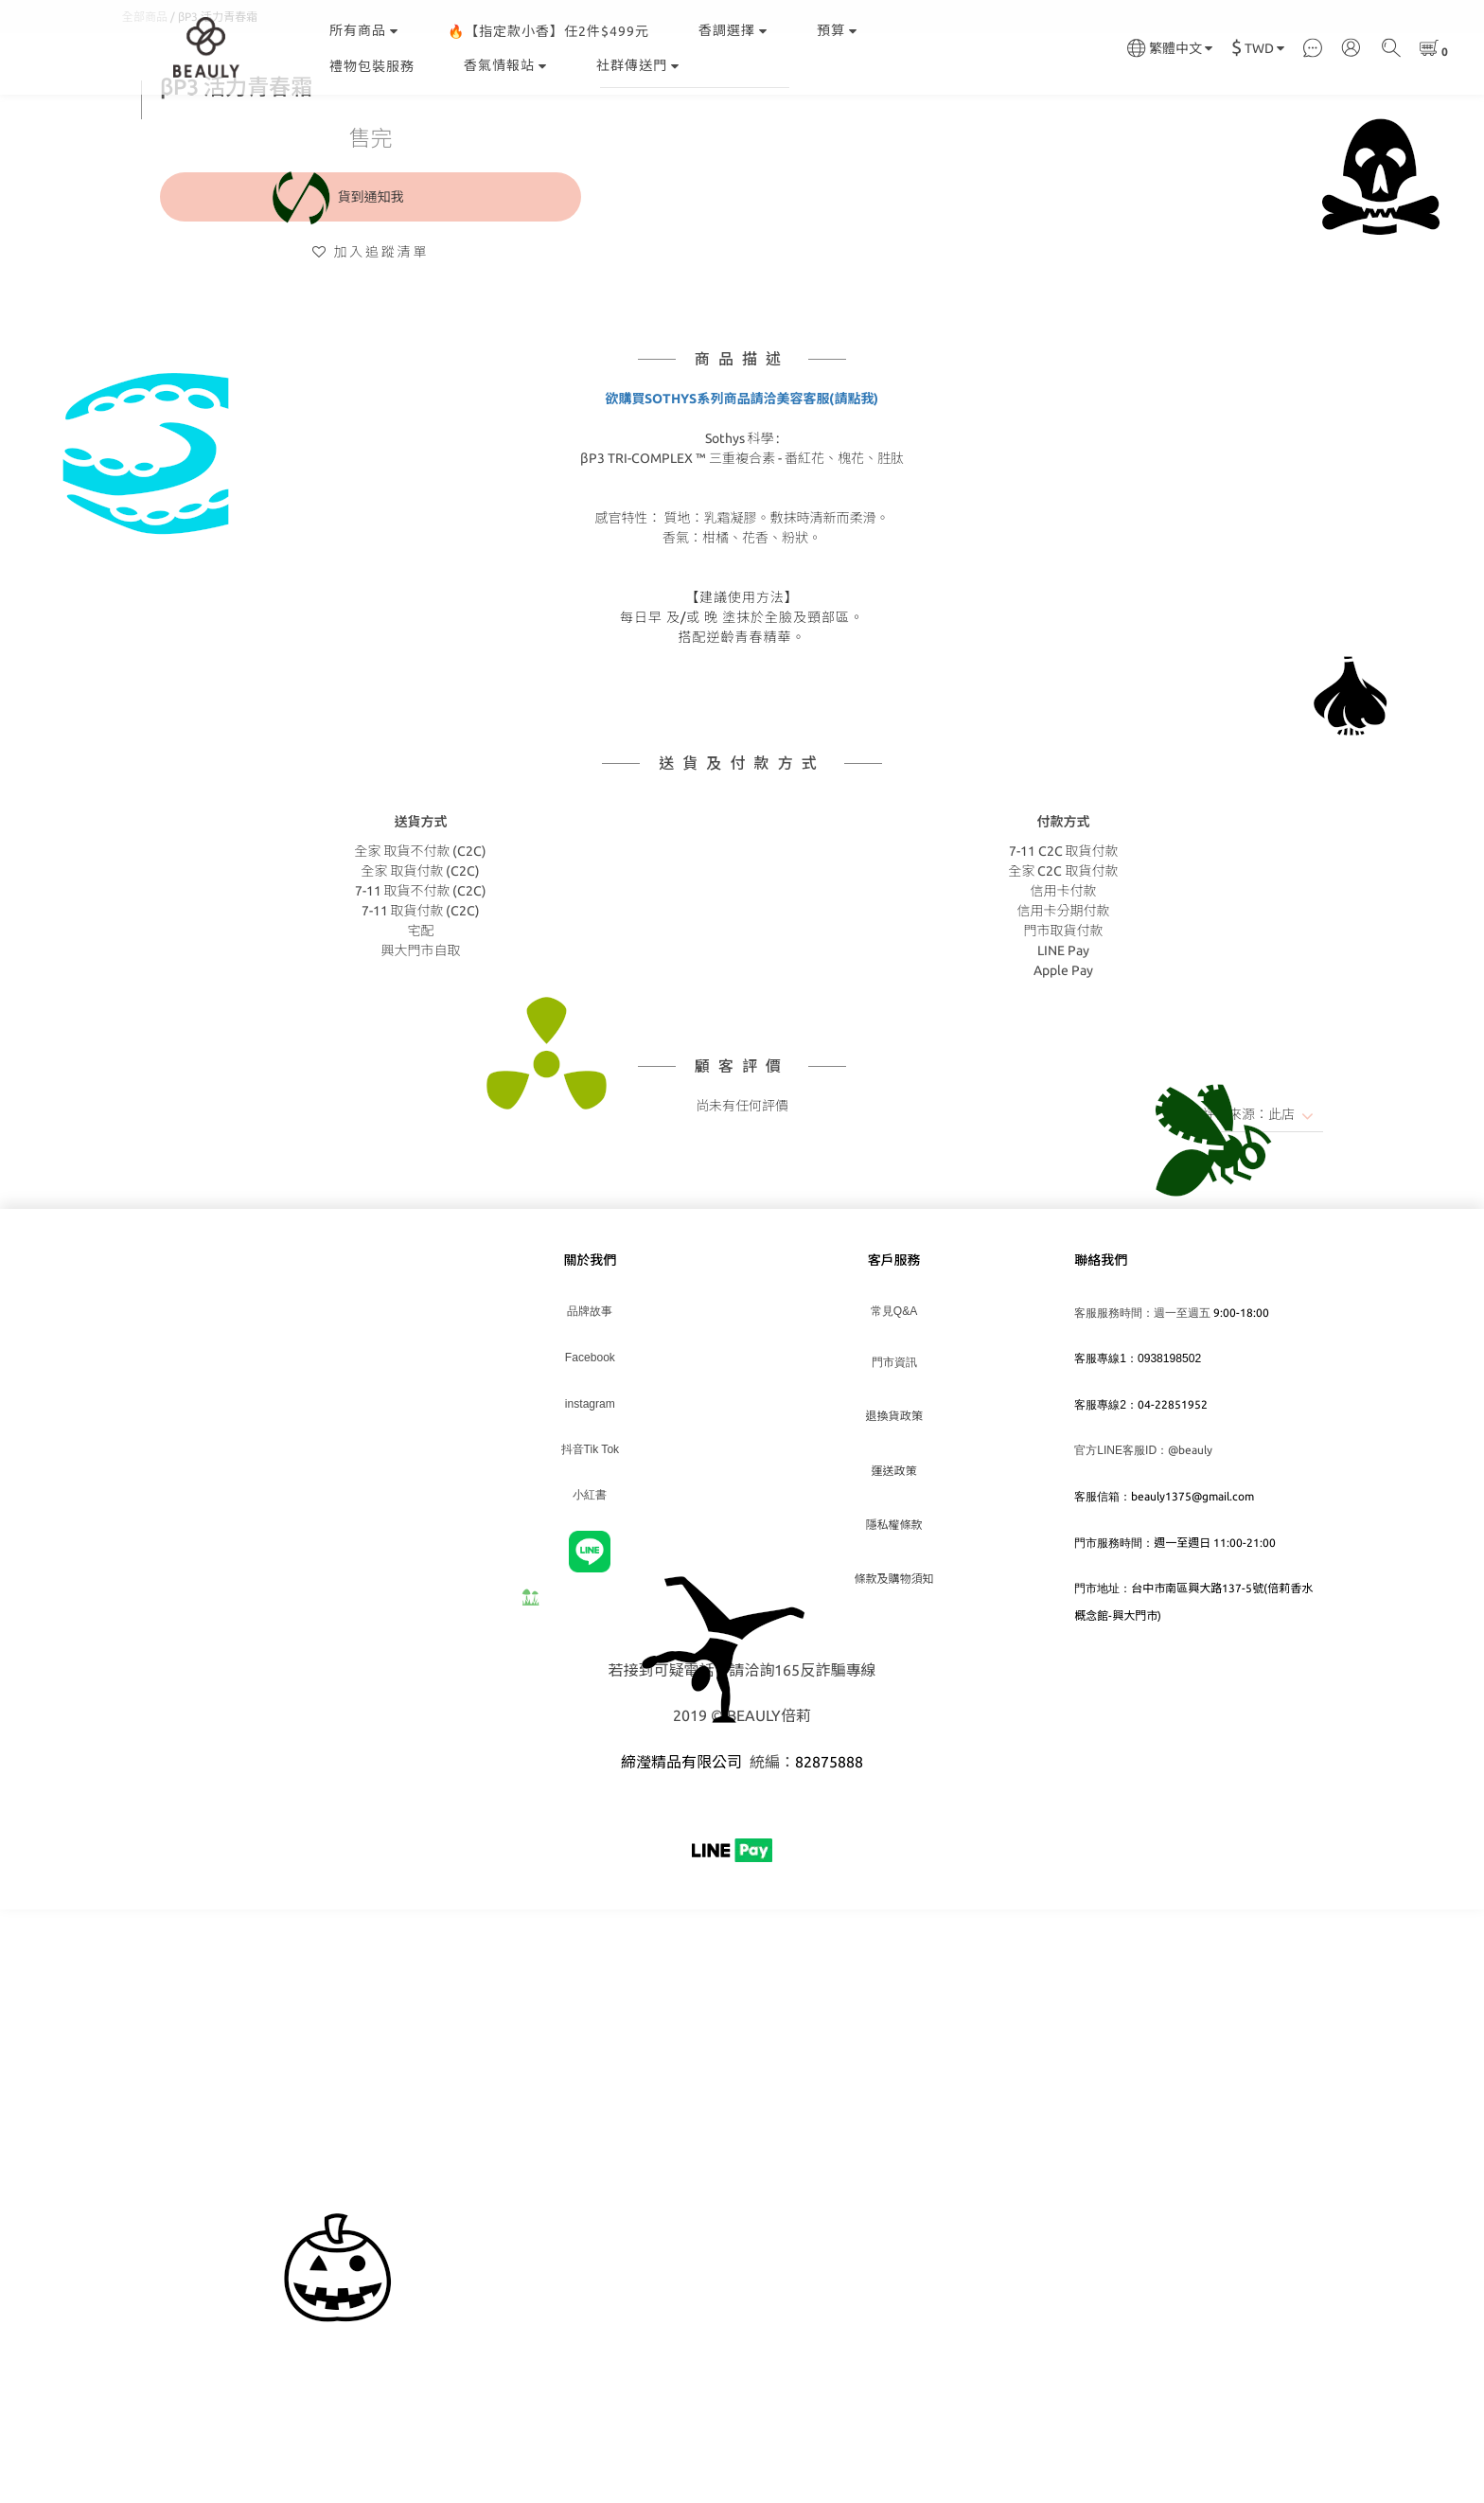 The image size is (1484, 2503). What do you see at coordinates (338, 2267) in the screenshot?
I see `access halloween-themed content or events` at bounding box center [338, 2267].